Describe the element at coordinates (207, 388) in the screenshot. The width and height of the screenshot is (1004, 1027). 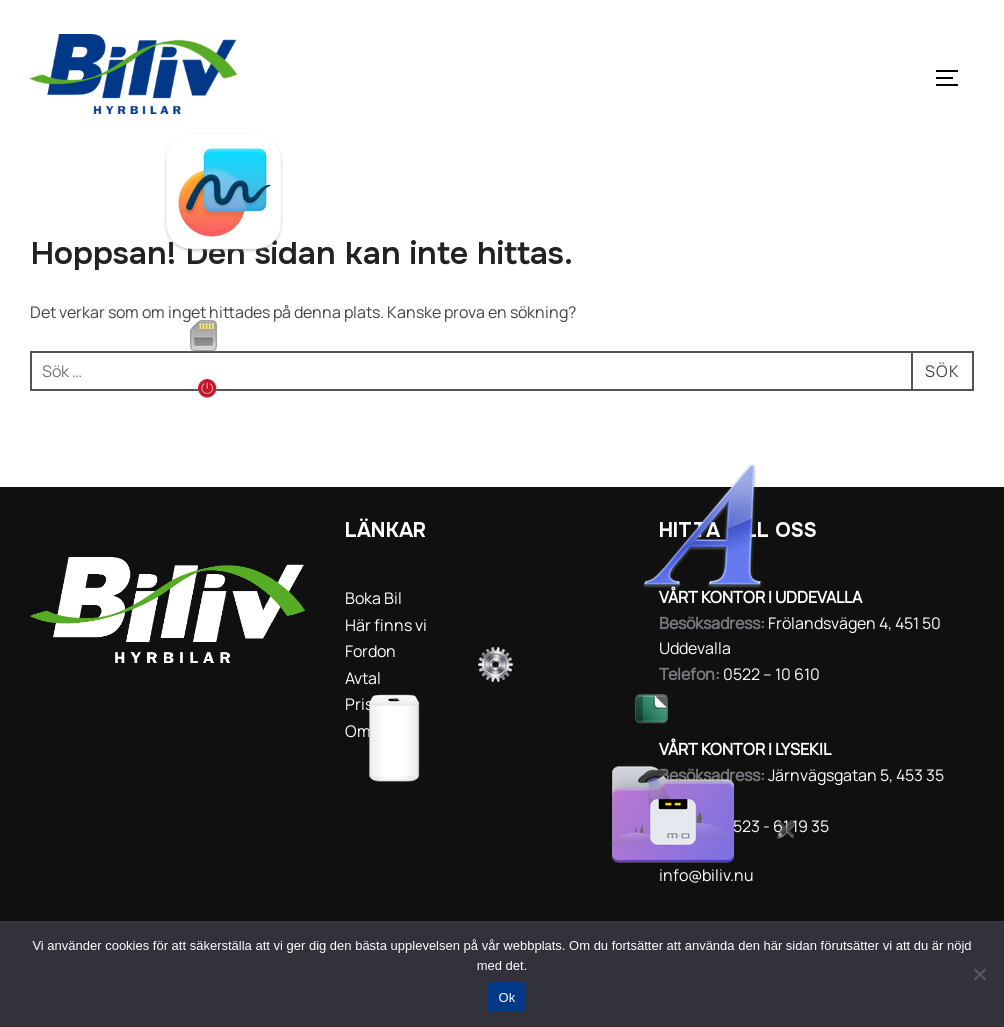
I see `shut down the system` at that location.